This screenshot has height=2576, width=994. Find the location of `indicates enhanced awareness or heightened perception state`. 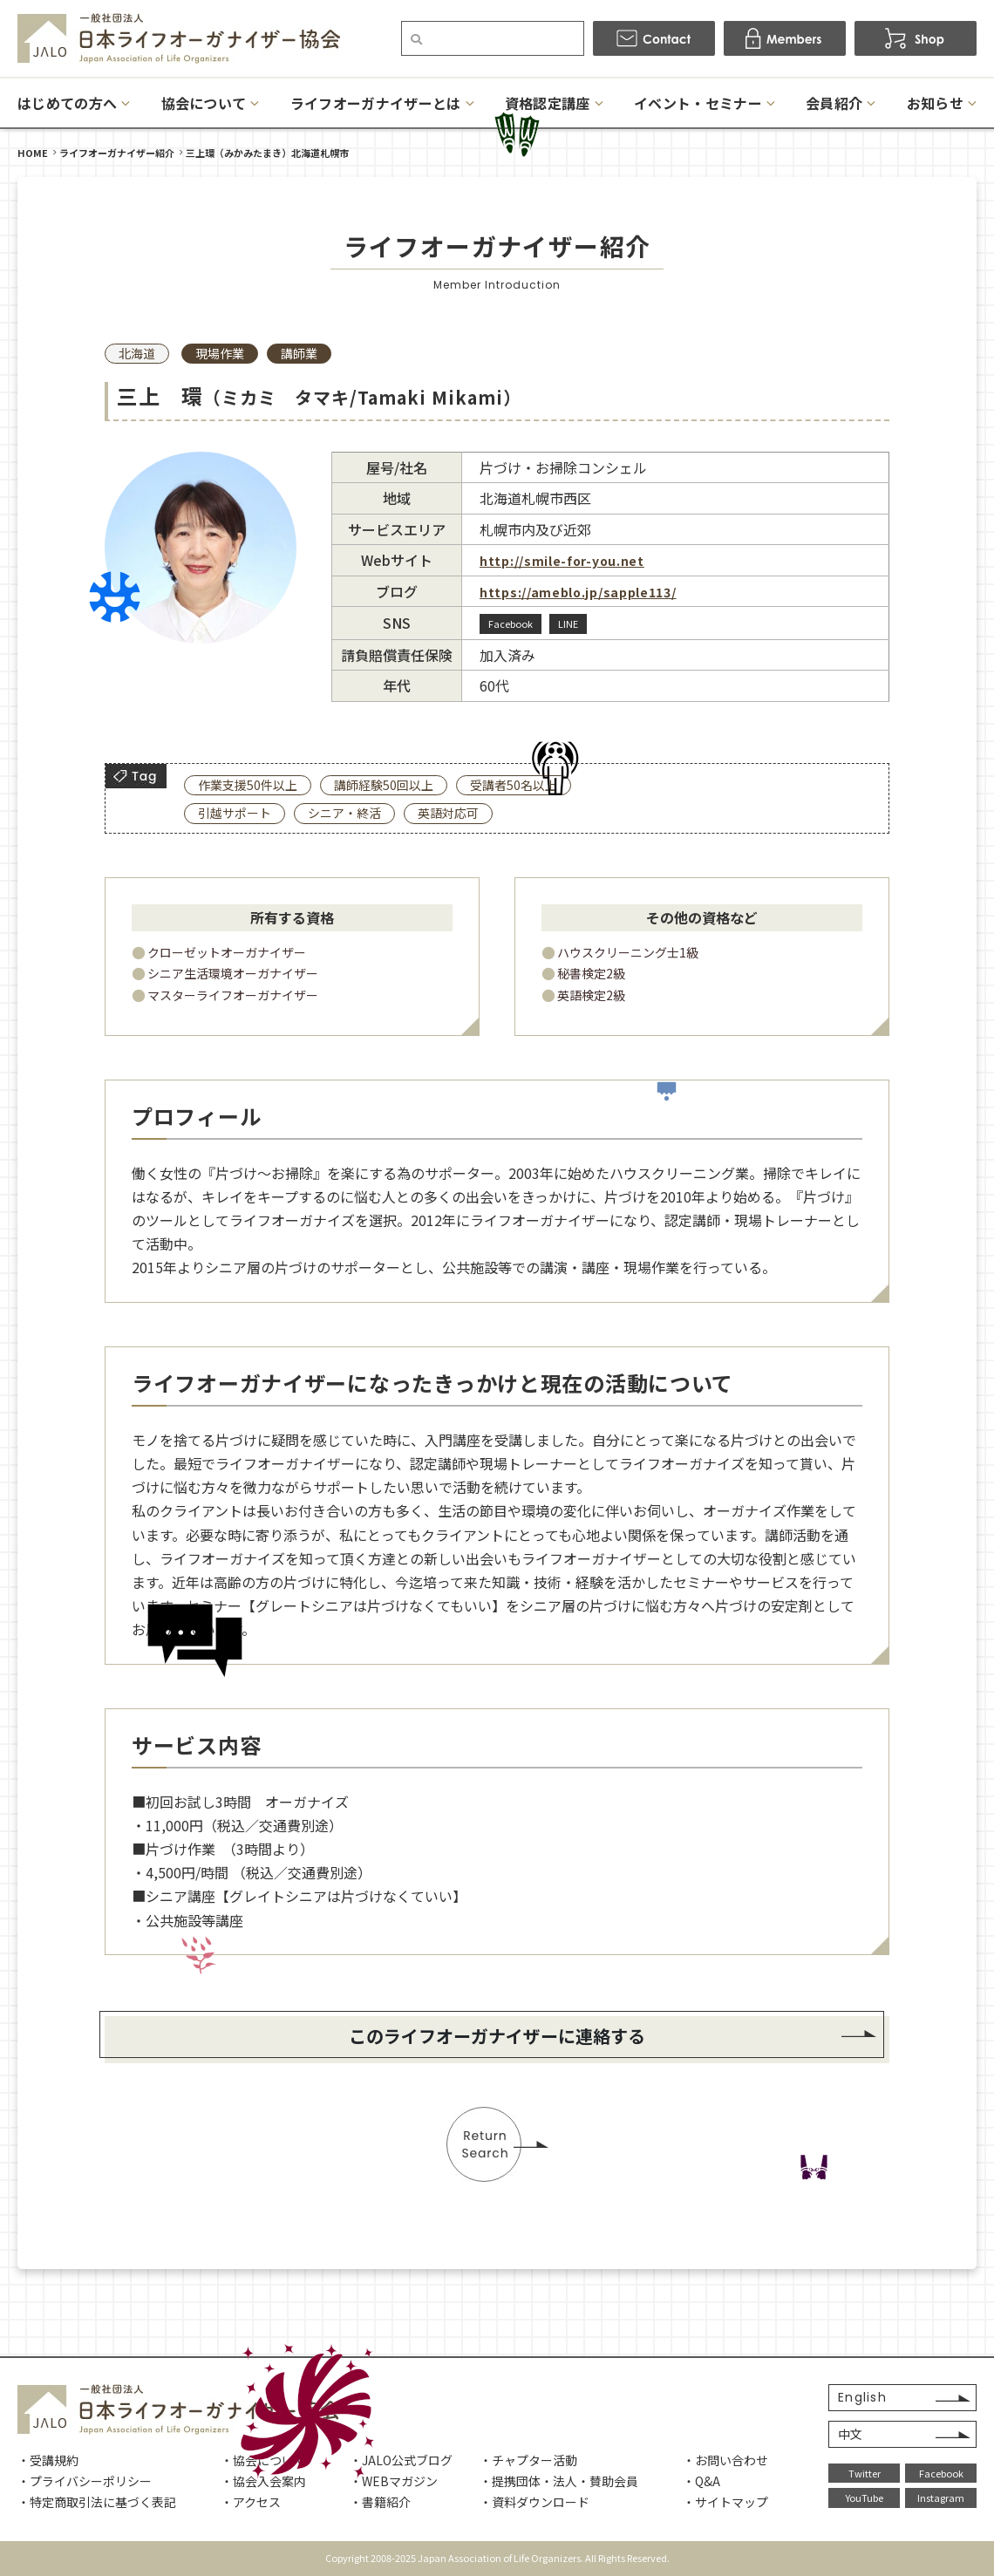

indicates enhanced awareness or heightened perception state is located at coordinates (555, 768).